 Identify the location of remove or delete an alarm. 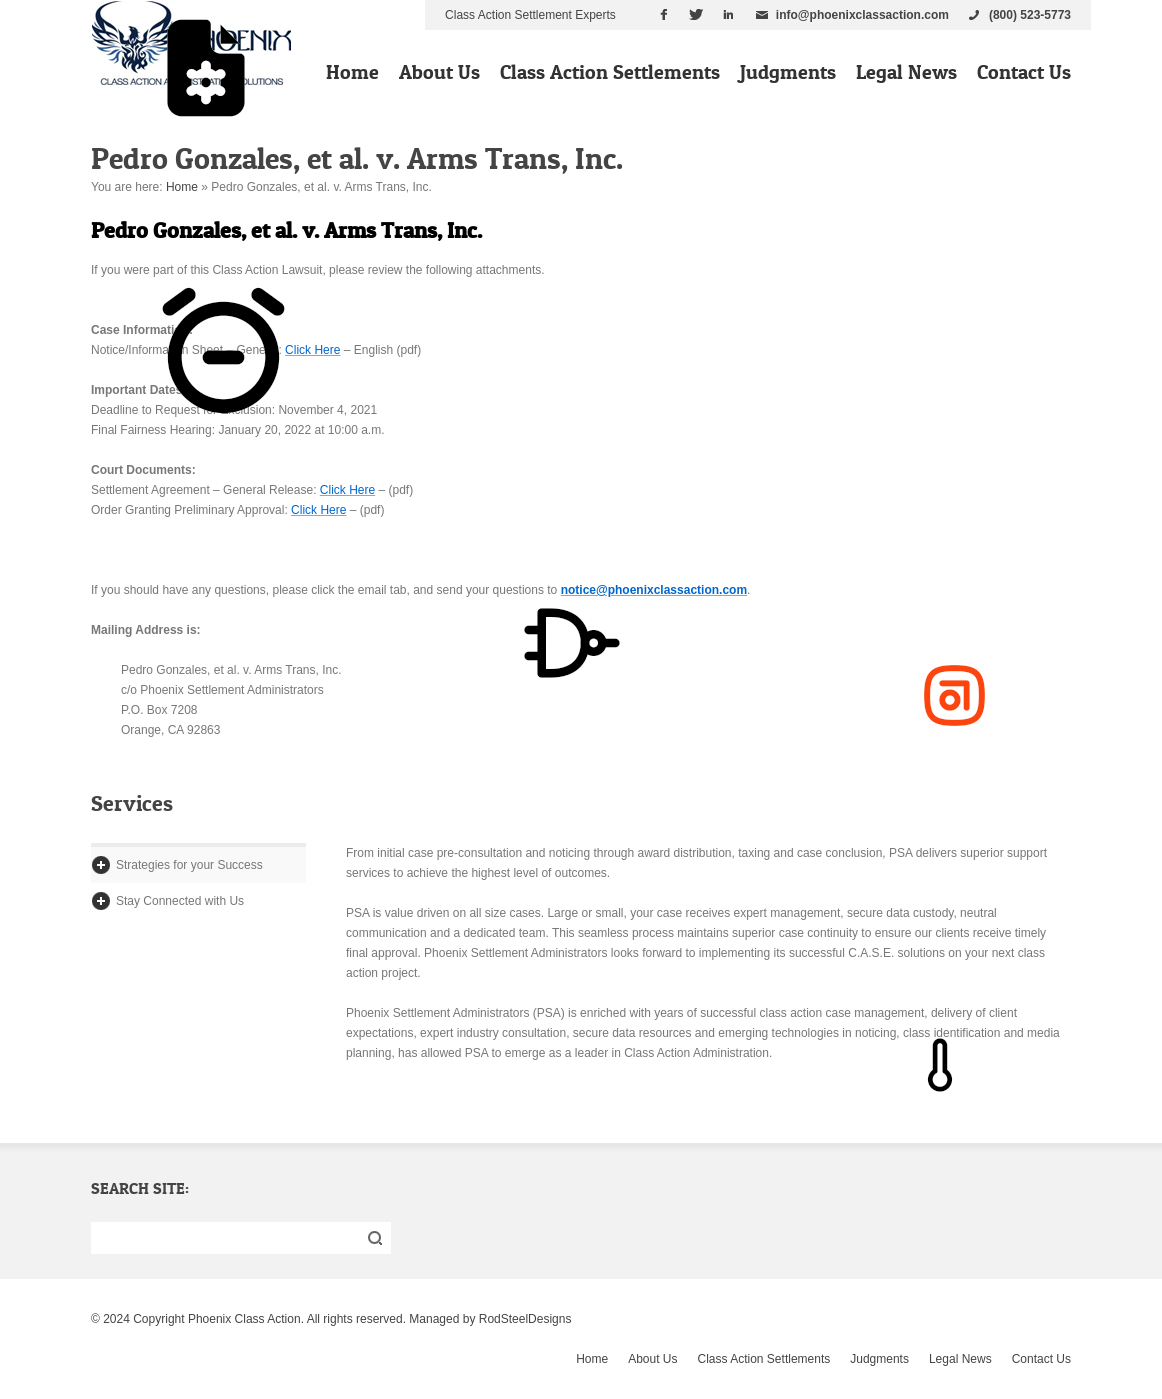
(223, 350).